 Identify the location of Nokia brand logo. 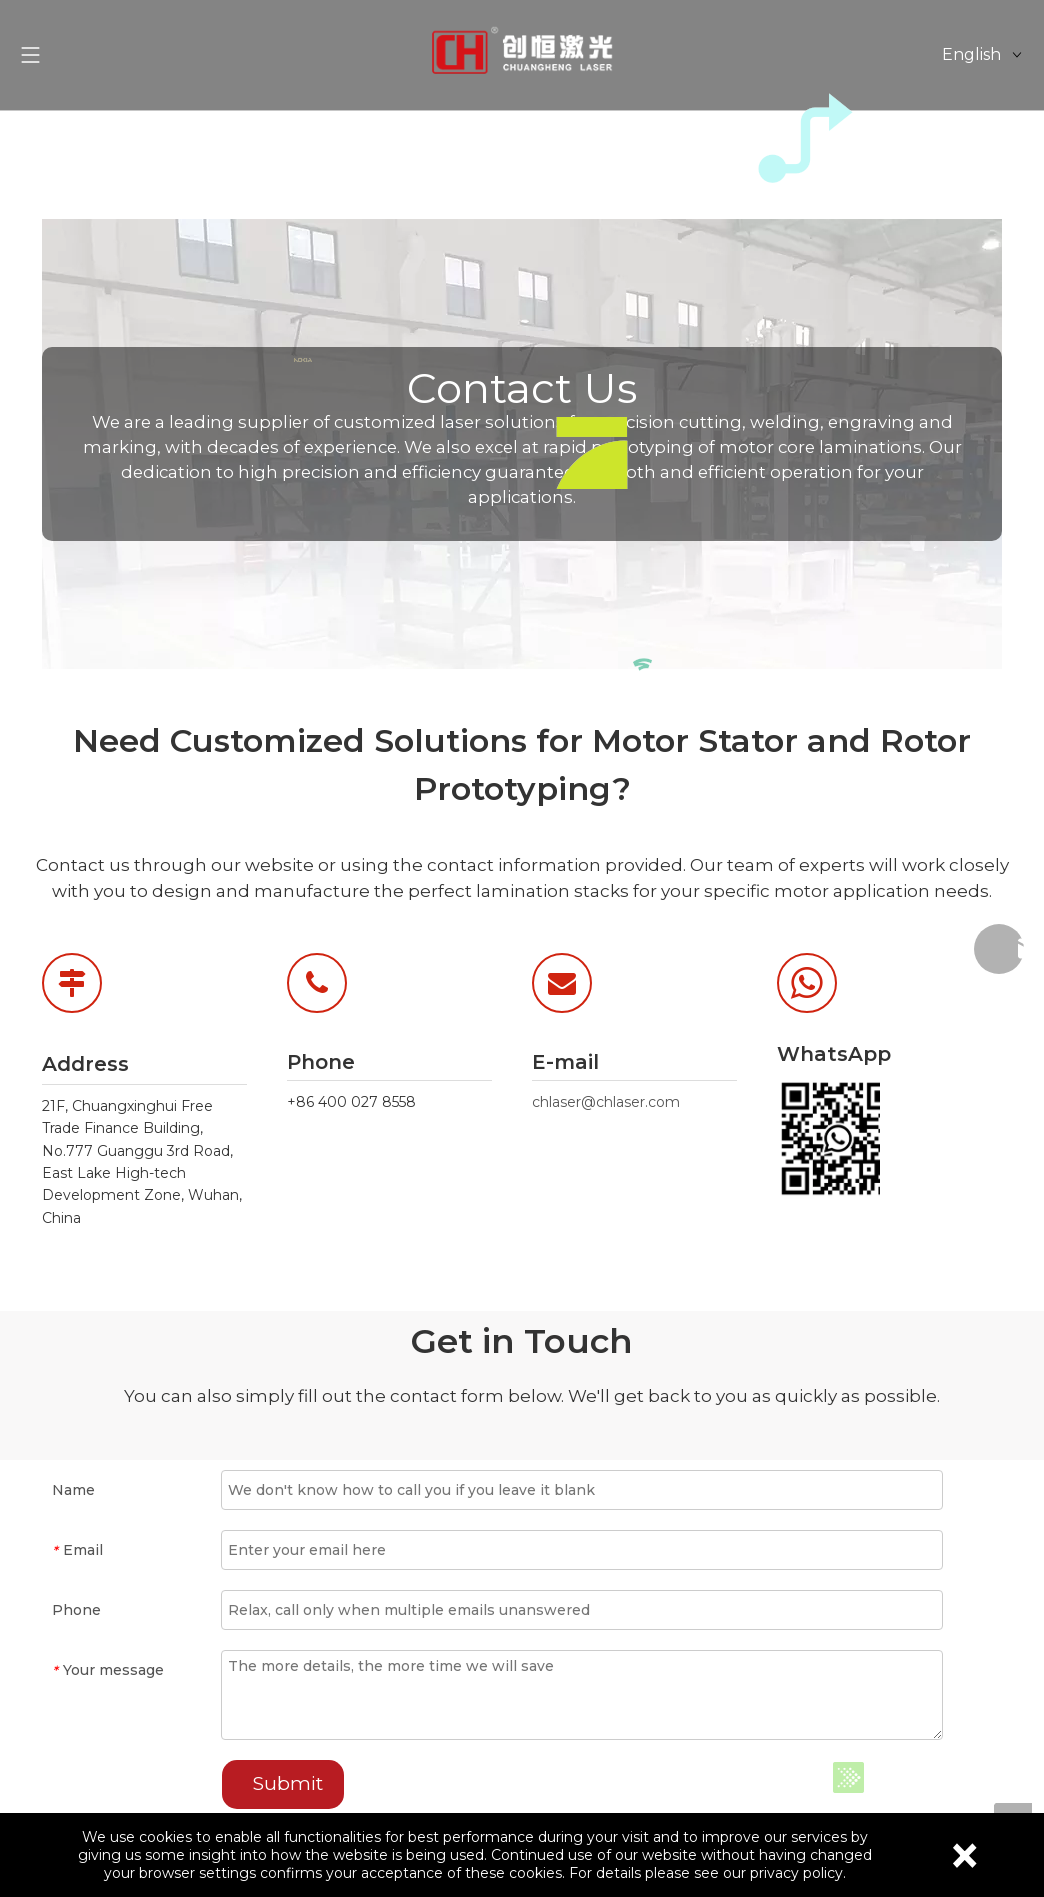
(303, 360).